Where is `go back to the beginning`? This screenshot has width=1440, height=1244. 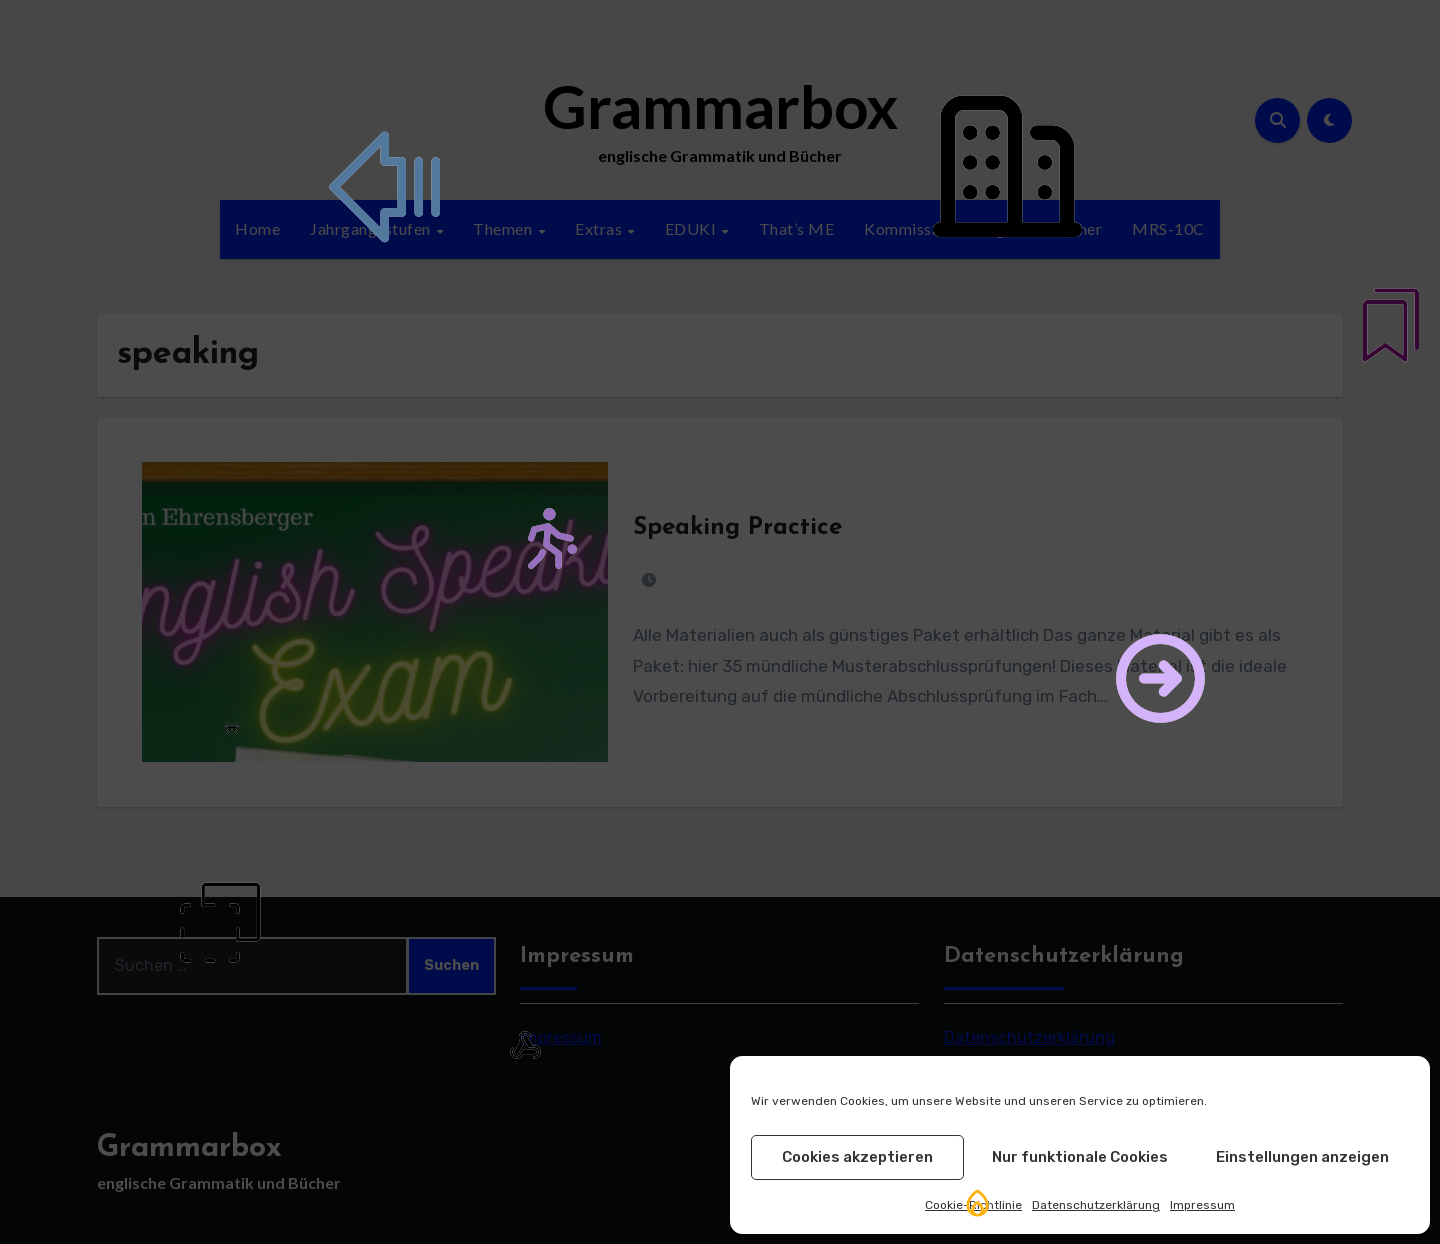
go back to the beginning is located at coordinates (389, 187).